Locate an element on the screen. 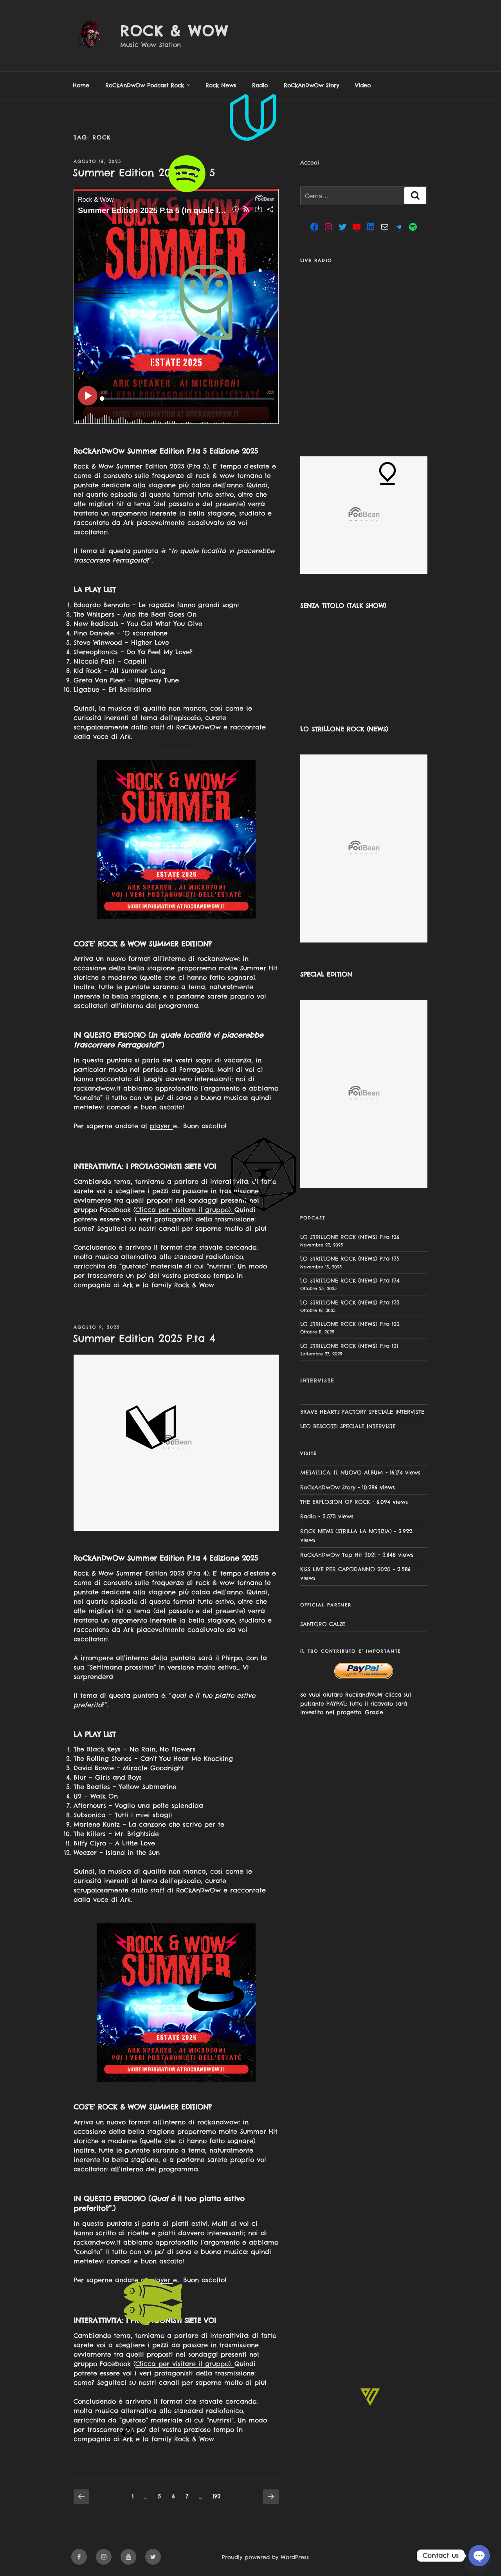 The height and width of the screenshot is (2576, 501). vuetify framework logo is located at coordinates (370, 2397).